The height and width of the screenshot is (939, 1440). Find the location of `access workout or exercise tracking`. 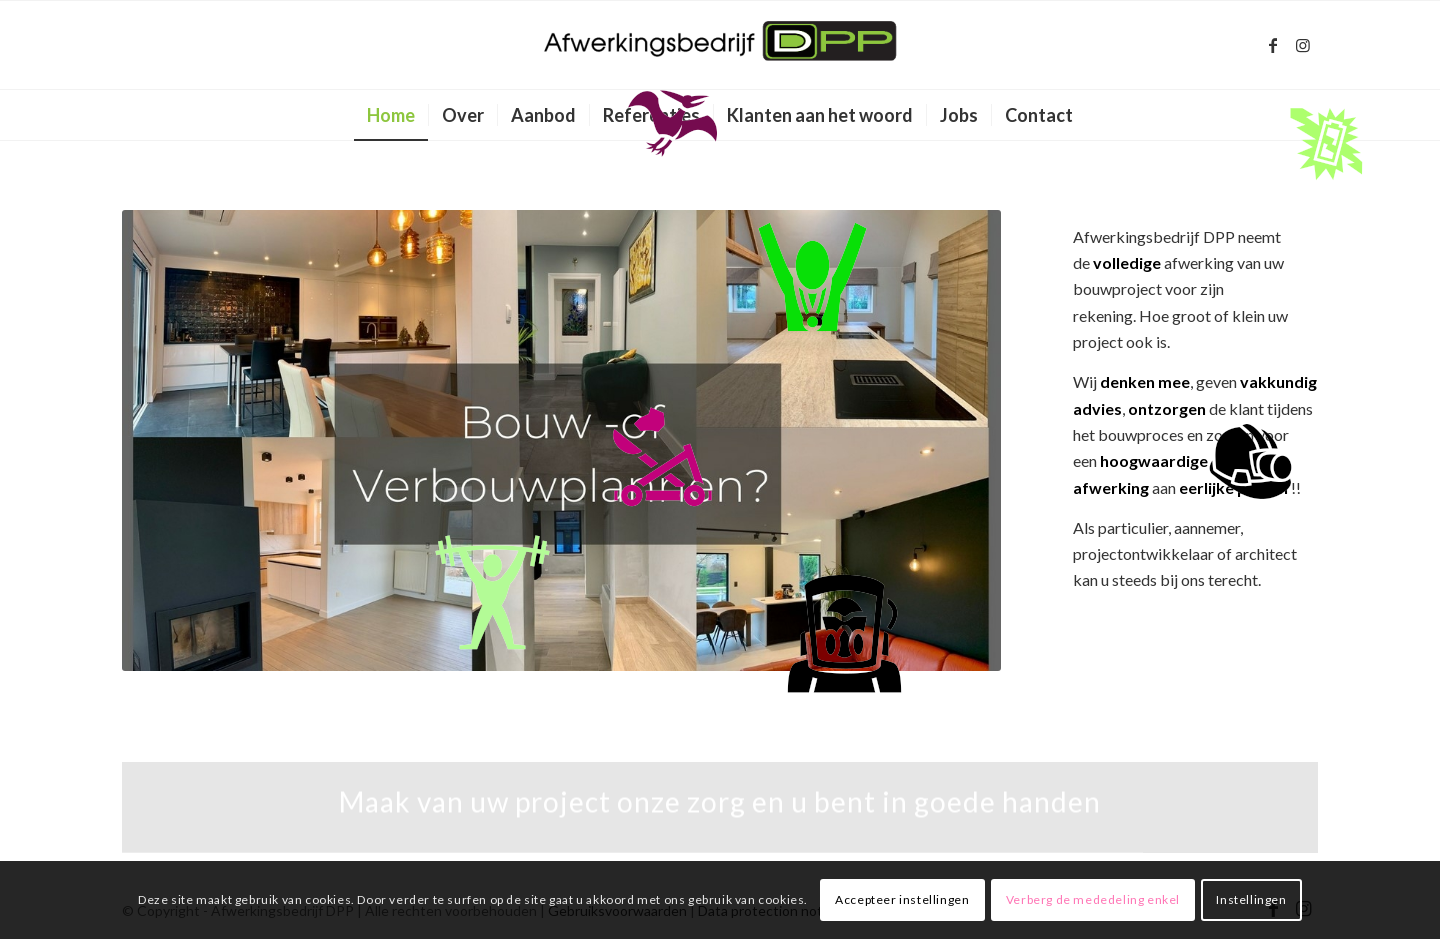

access workout or exercise tracking is located at coordinates (492, 592).